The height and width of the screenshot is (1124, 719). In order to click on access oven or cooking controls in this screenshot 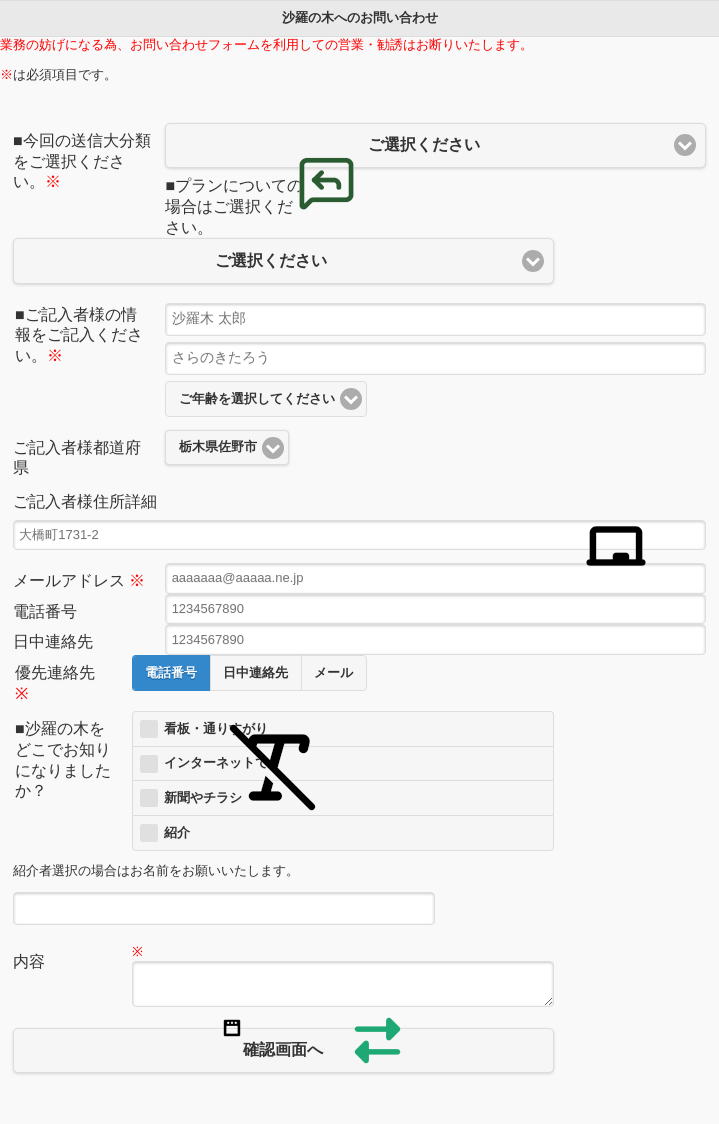, I will do `click(232, 1028)`.